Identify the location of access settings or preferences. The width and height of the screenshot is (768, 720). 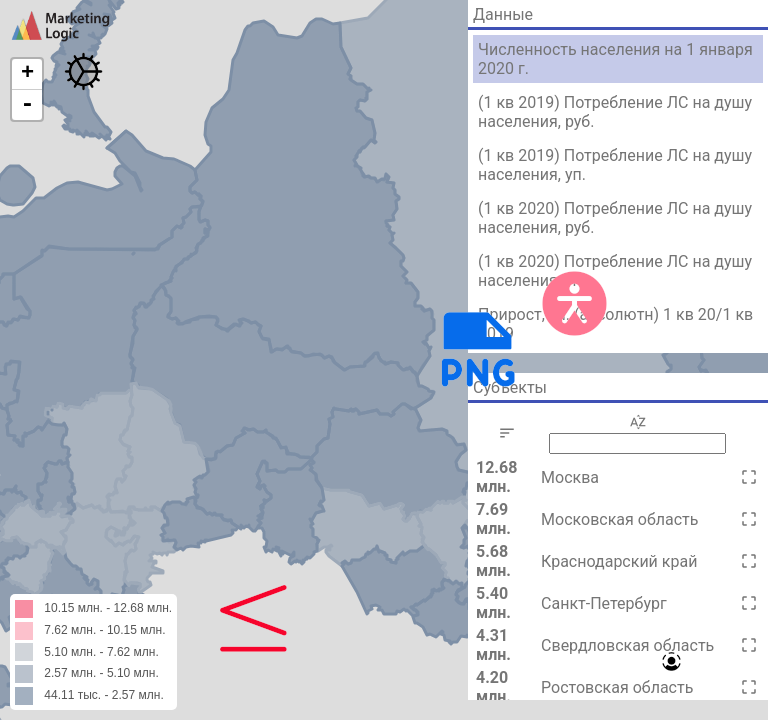
(83, 71).